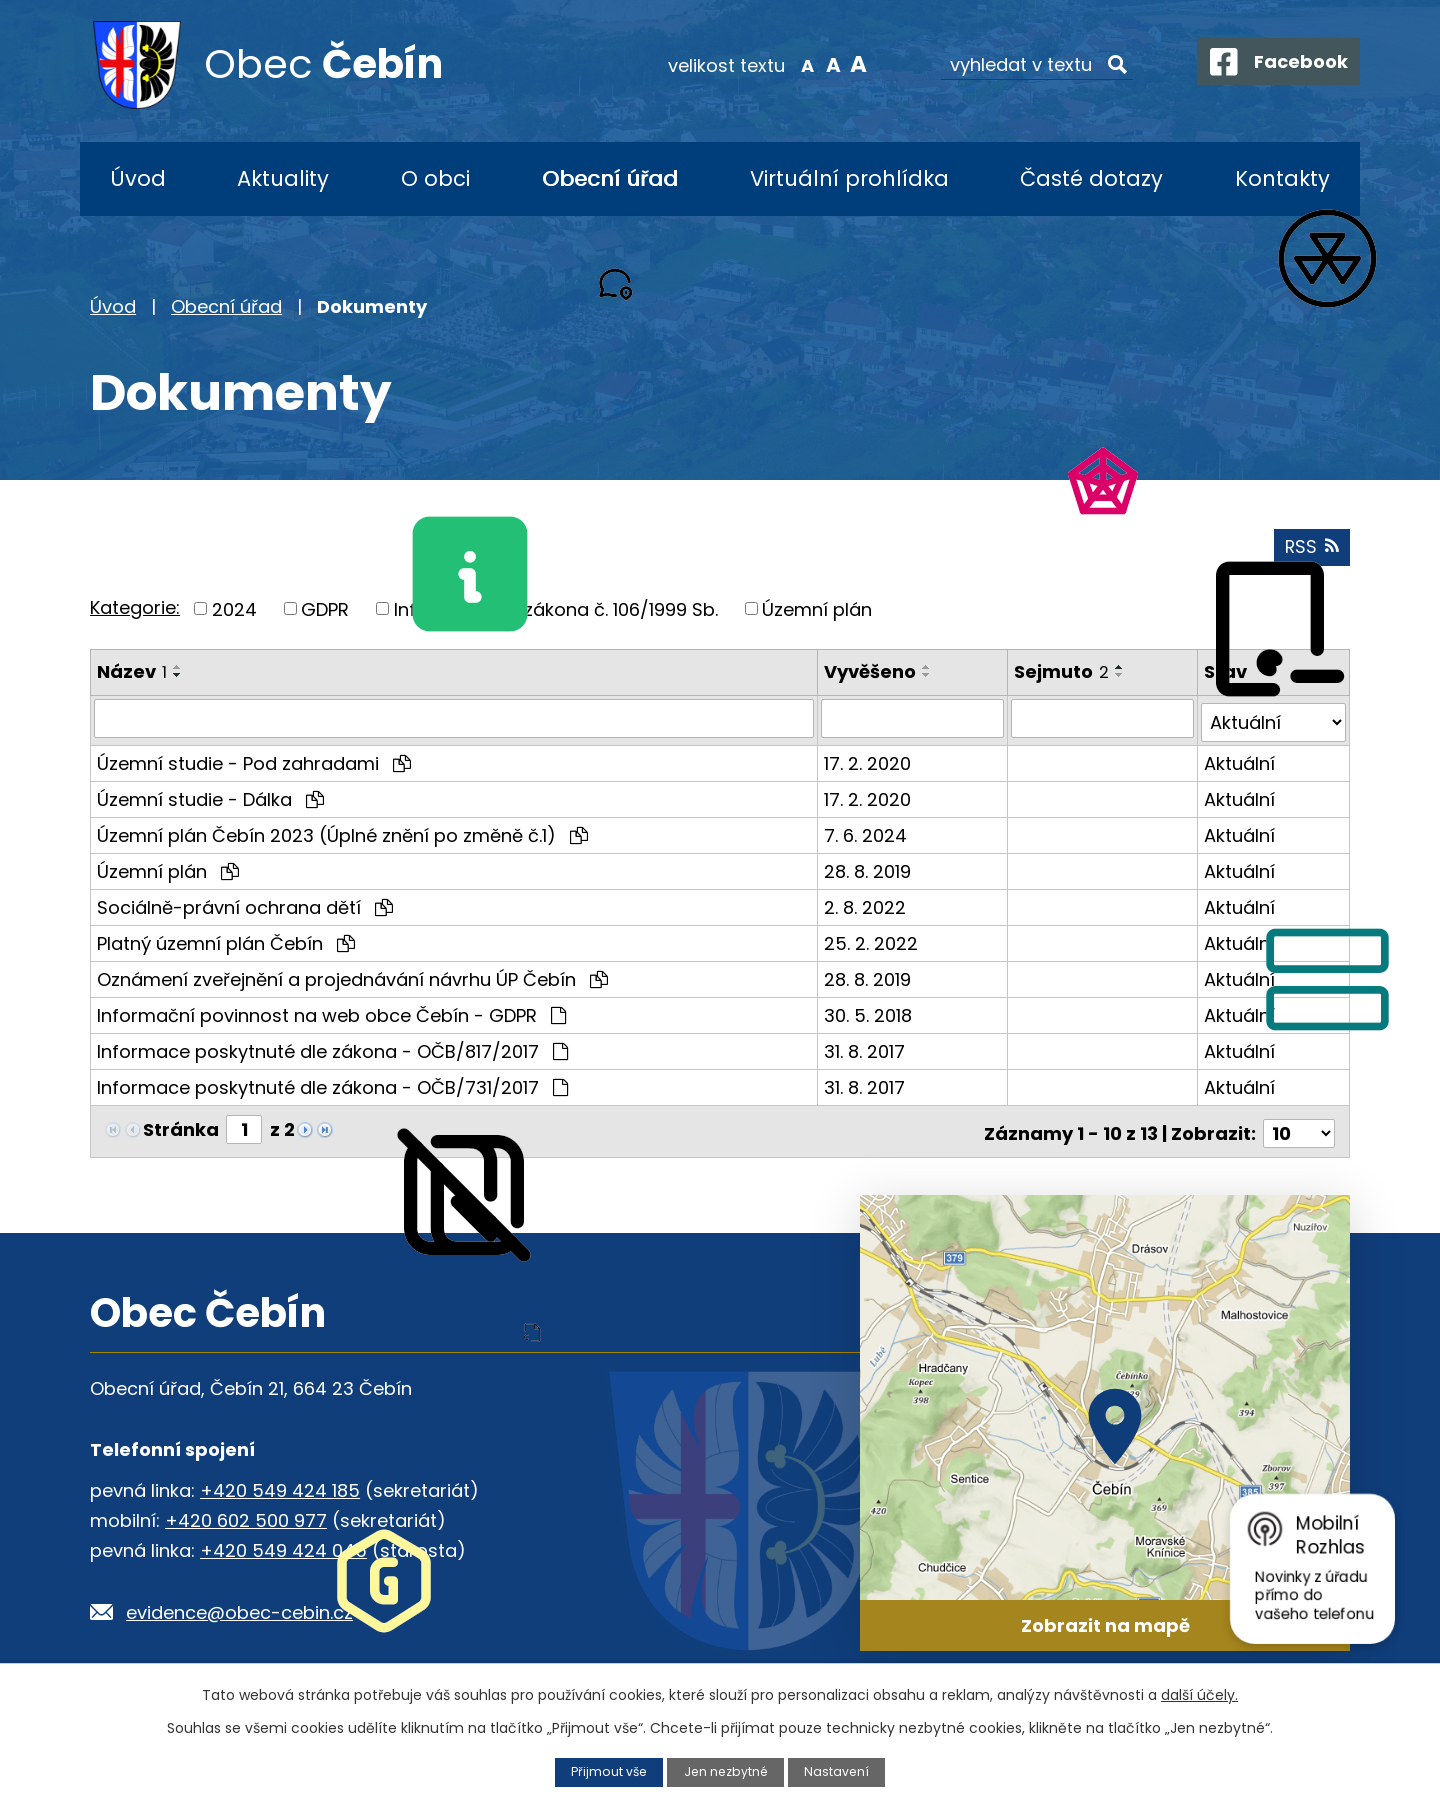 The width and height of the screenshot is (1440, 1806). What do you see at coordinates (1327, 979) in the screenshot?
I see `switch to row view layout` at bounding box center [1327, 979].